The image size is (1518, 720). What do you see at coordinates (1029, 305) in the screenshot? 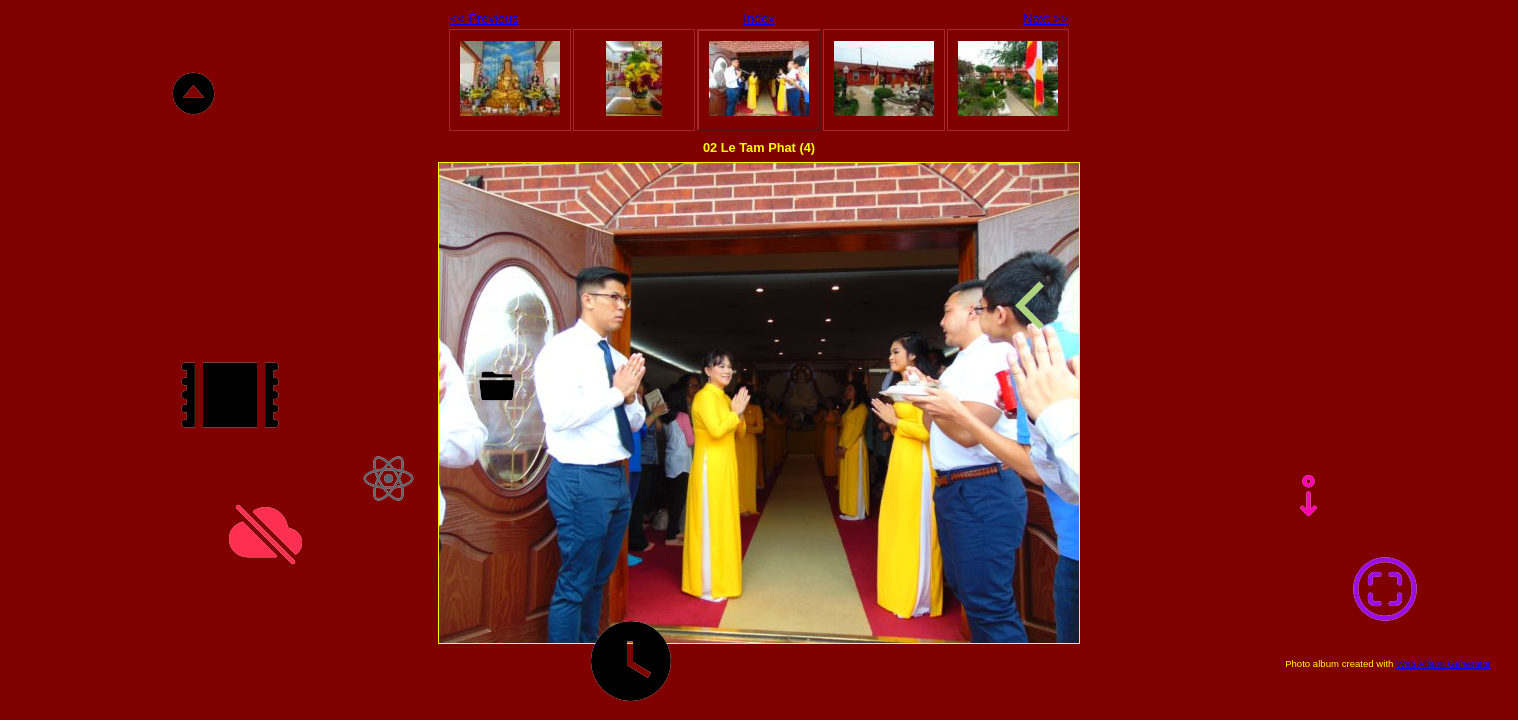
I see `go back to the previous screen` at bounding box center [1029, 305].